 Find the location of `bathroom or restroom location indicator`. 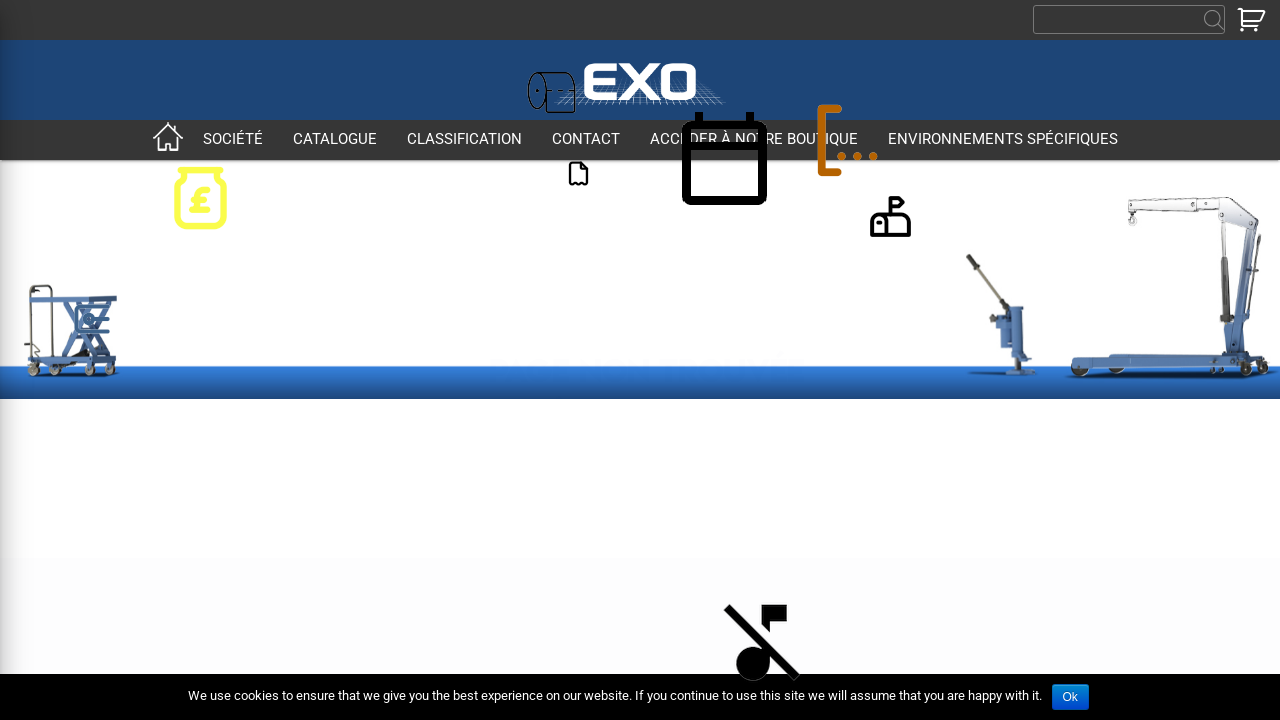

bathroom or restroom location indicator is located at coordinates (551, 92).